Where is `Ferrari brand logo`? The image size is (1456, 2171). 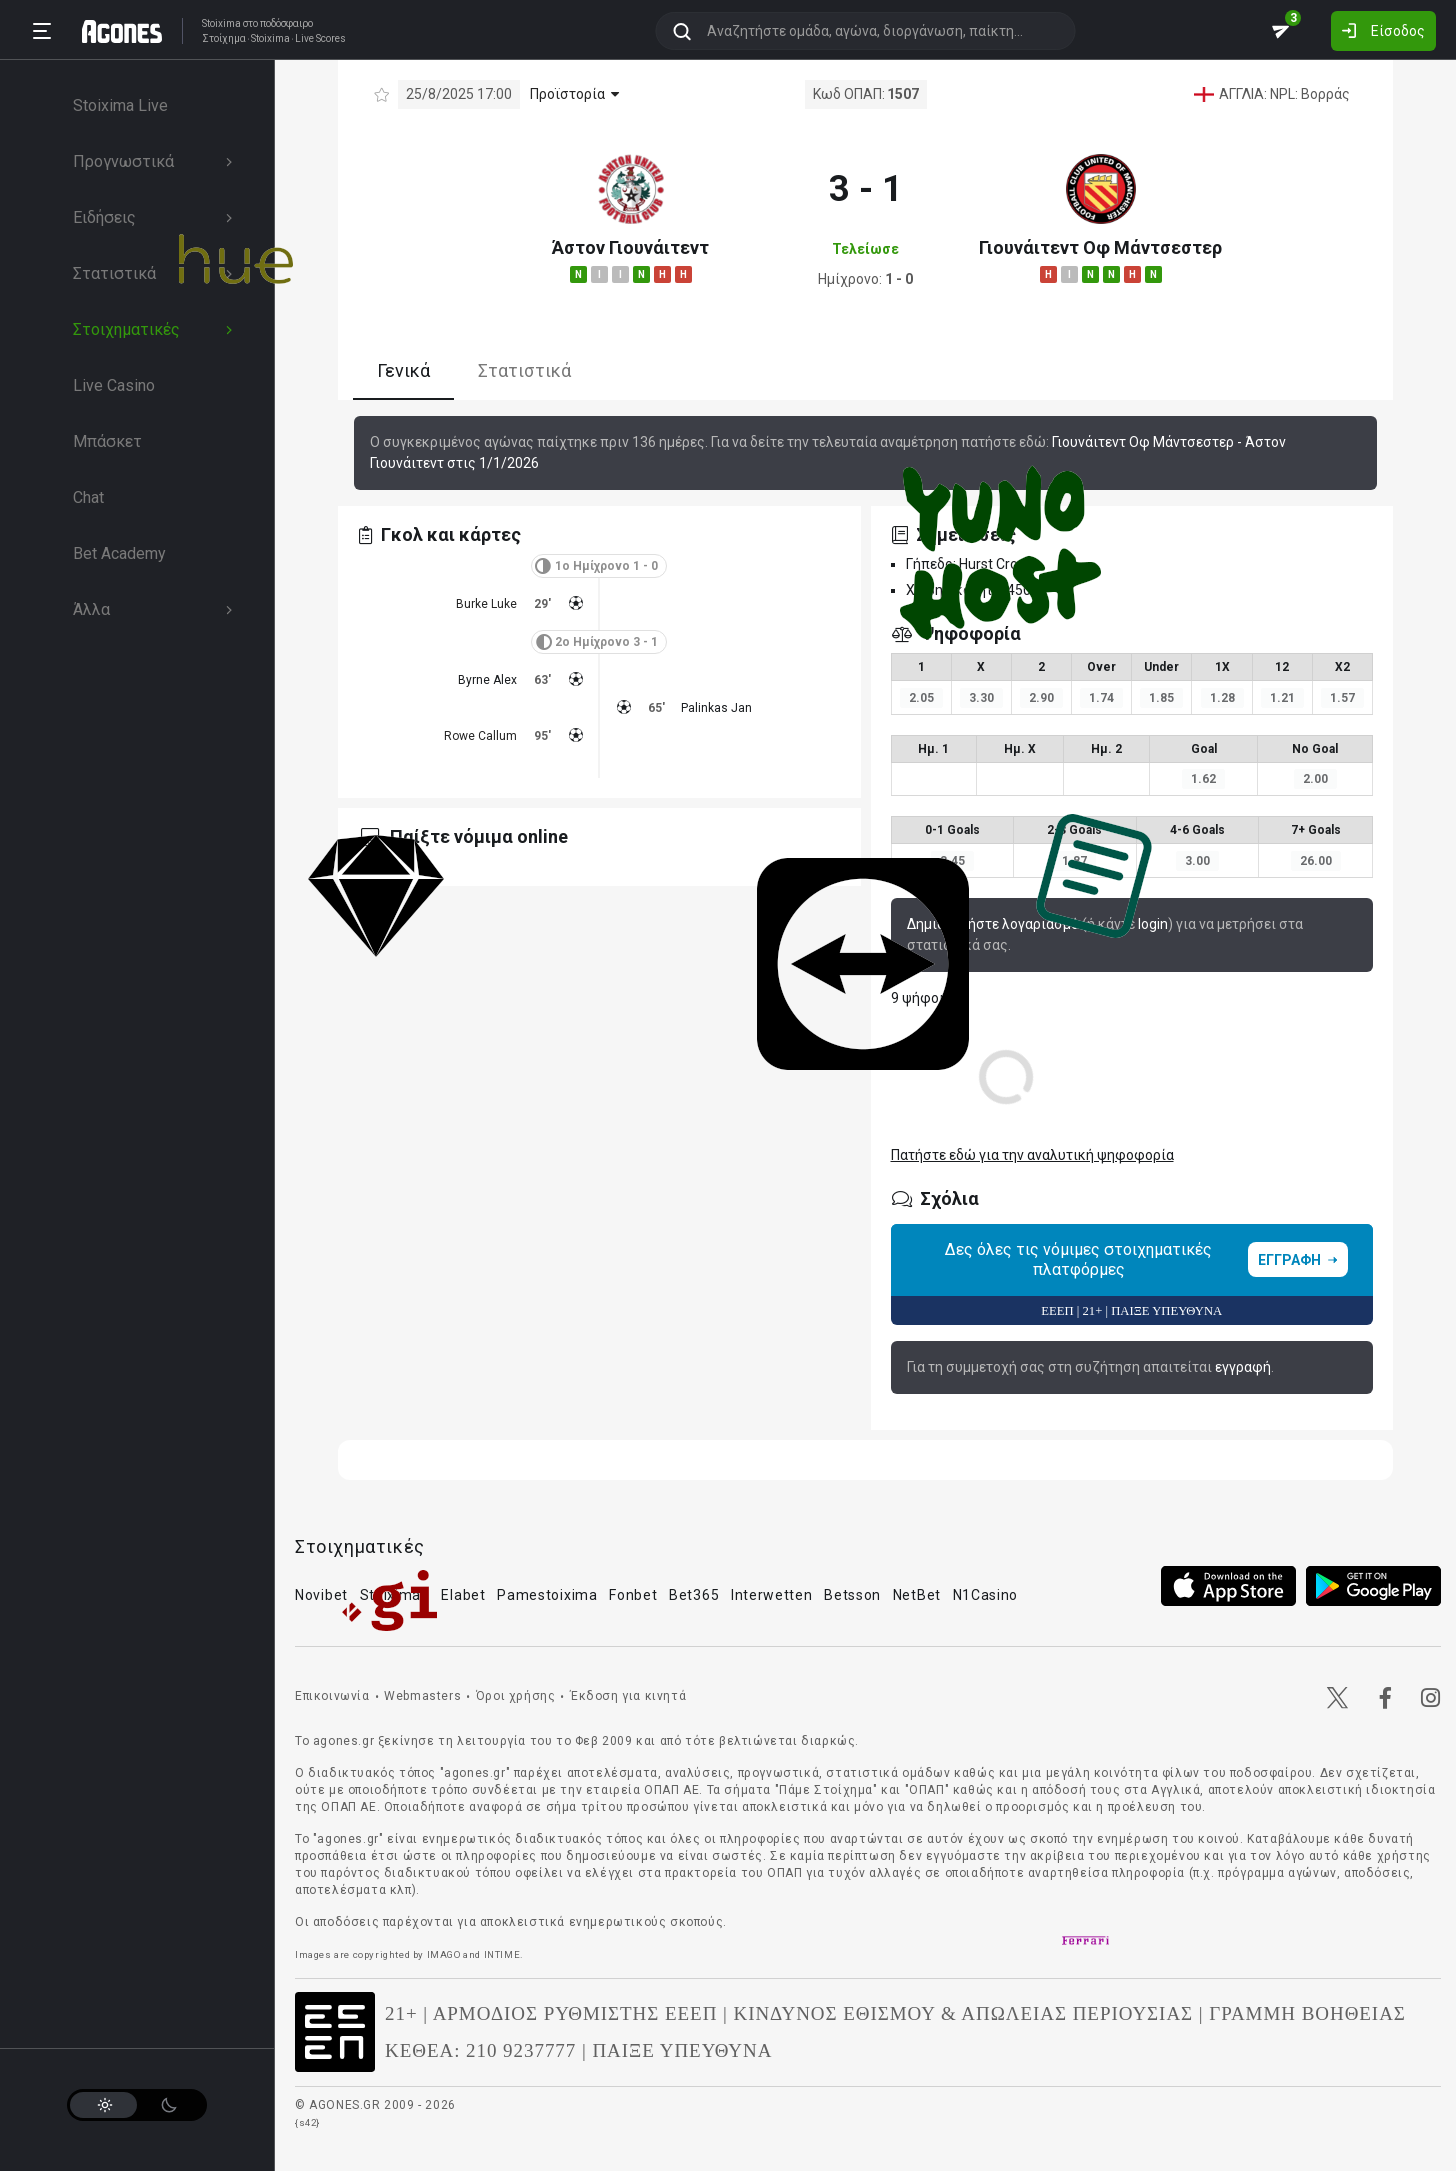
Ferrari brand logo is located at coordinates (1085, 1940).